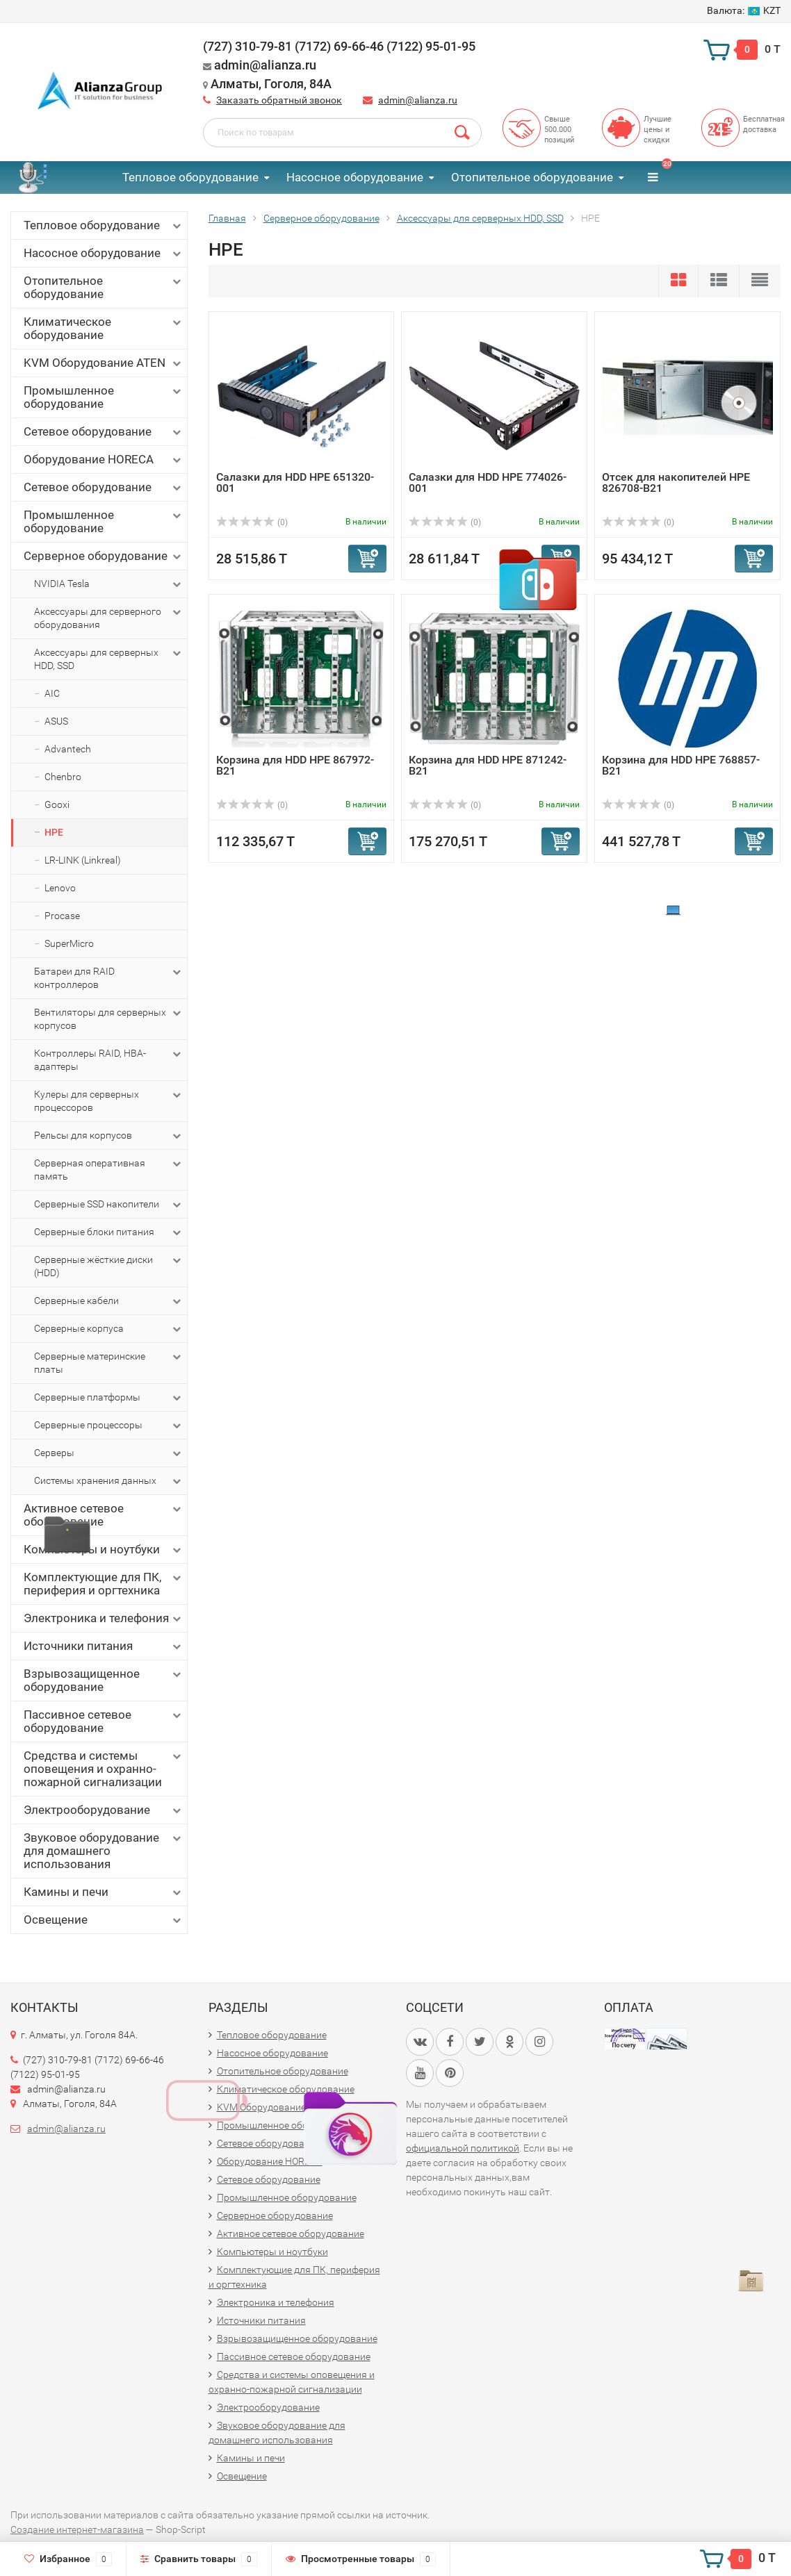 The image size is (791, 2576). Describe the element at coordinates (739, 403) in the screenshot. I see `unmount or eject a CD/DVD writer drive` at that location.